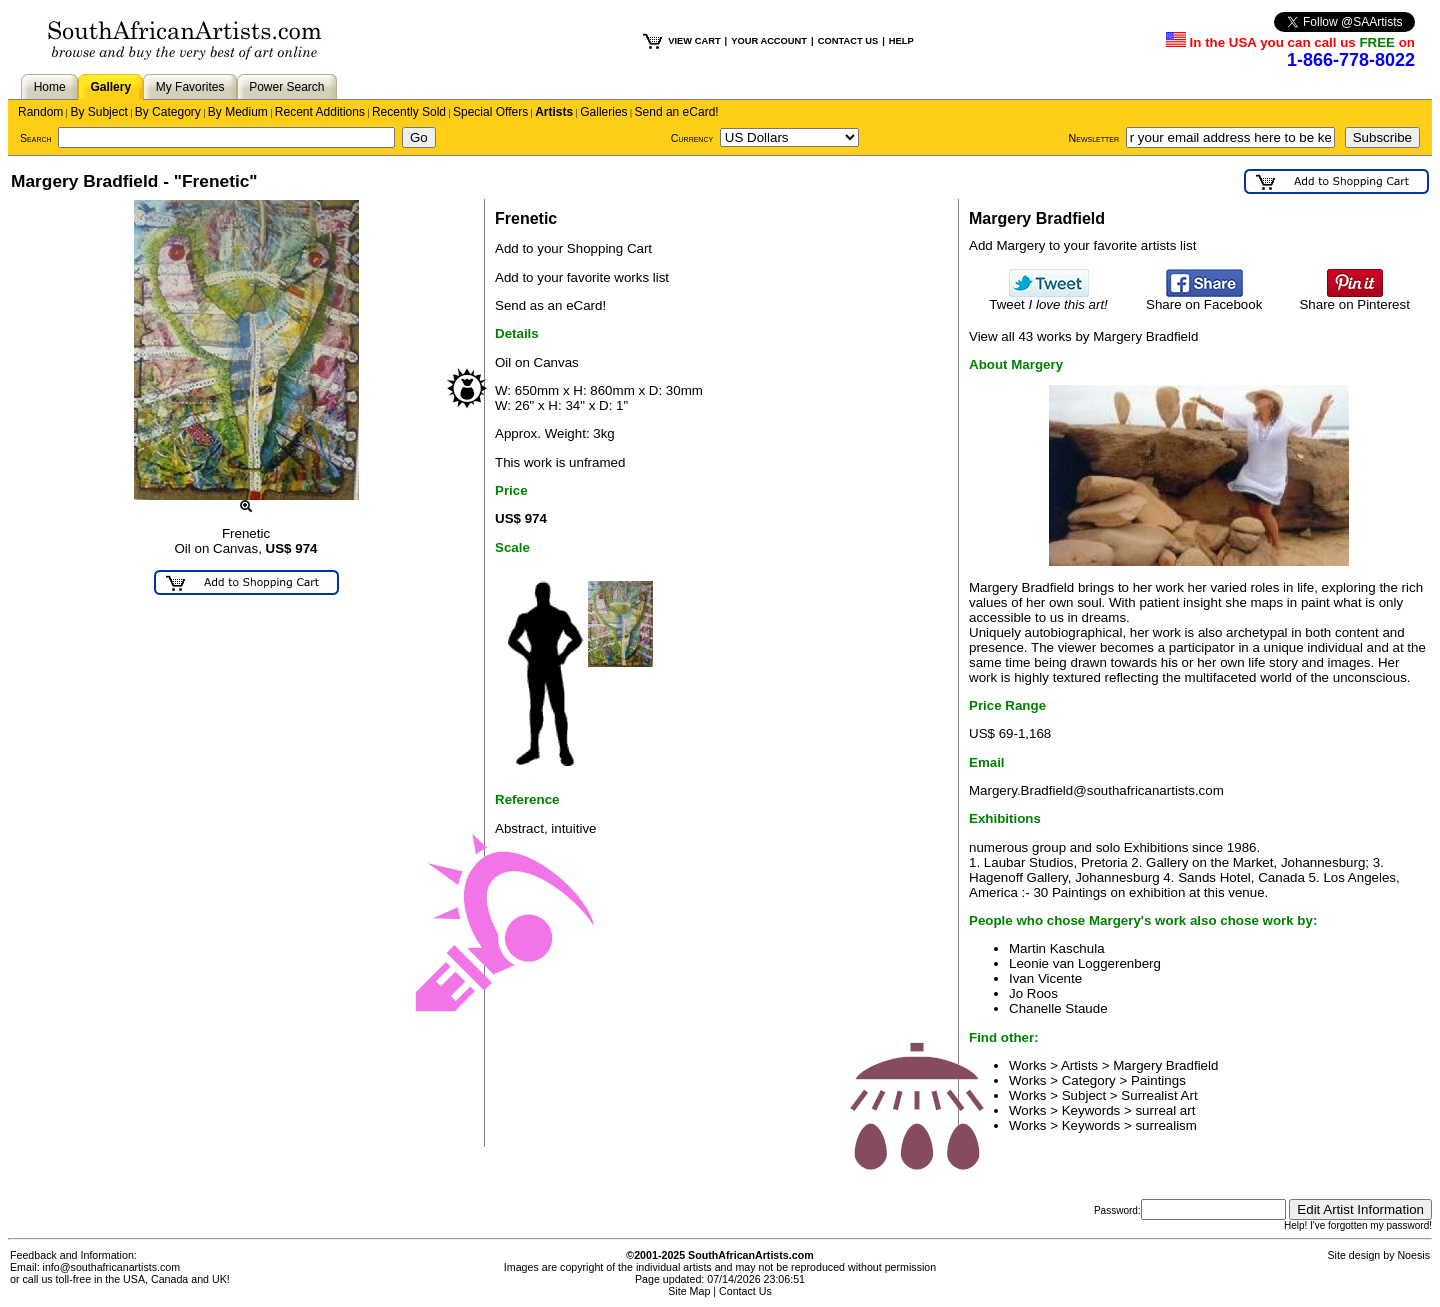 The width and height of the screenshot is (1440, 1307). Describe the element at coordinates (505, 922) in the screenshot. I see `equip a magic staff or wand` at that location.